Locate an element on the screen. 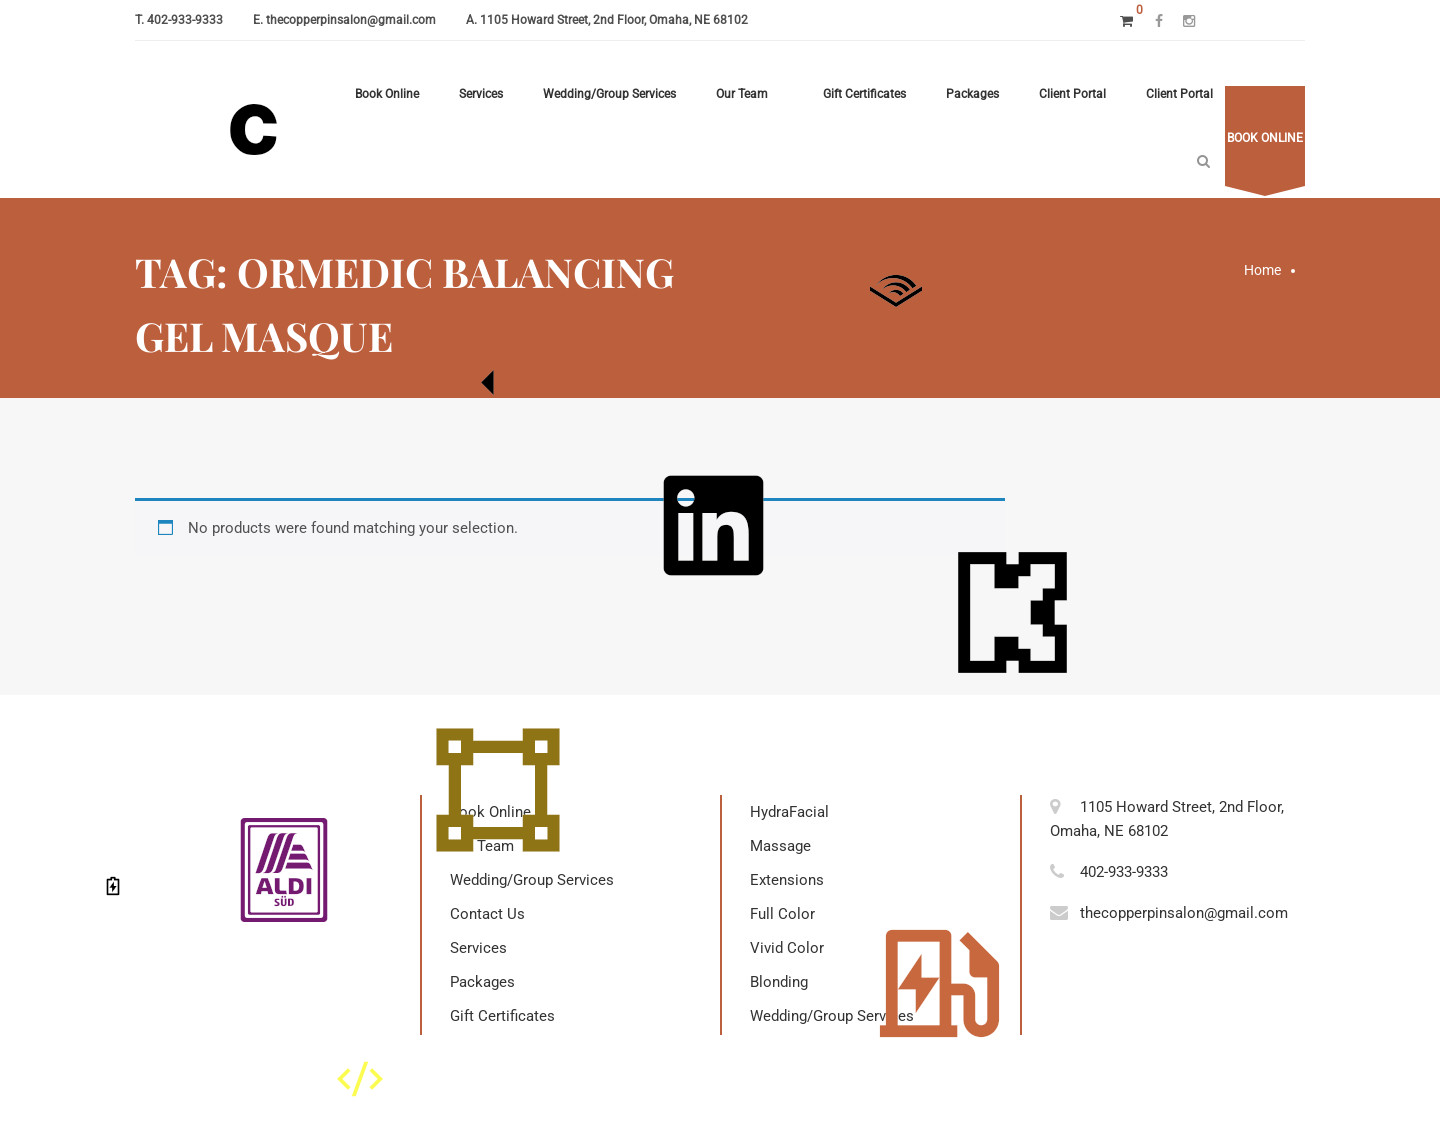 Image resolution: width=1440 pixels, height=1135 pixels. open kick streaming platform is located at coordinates (1012, 612).